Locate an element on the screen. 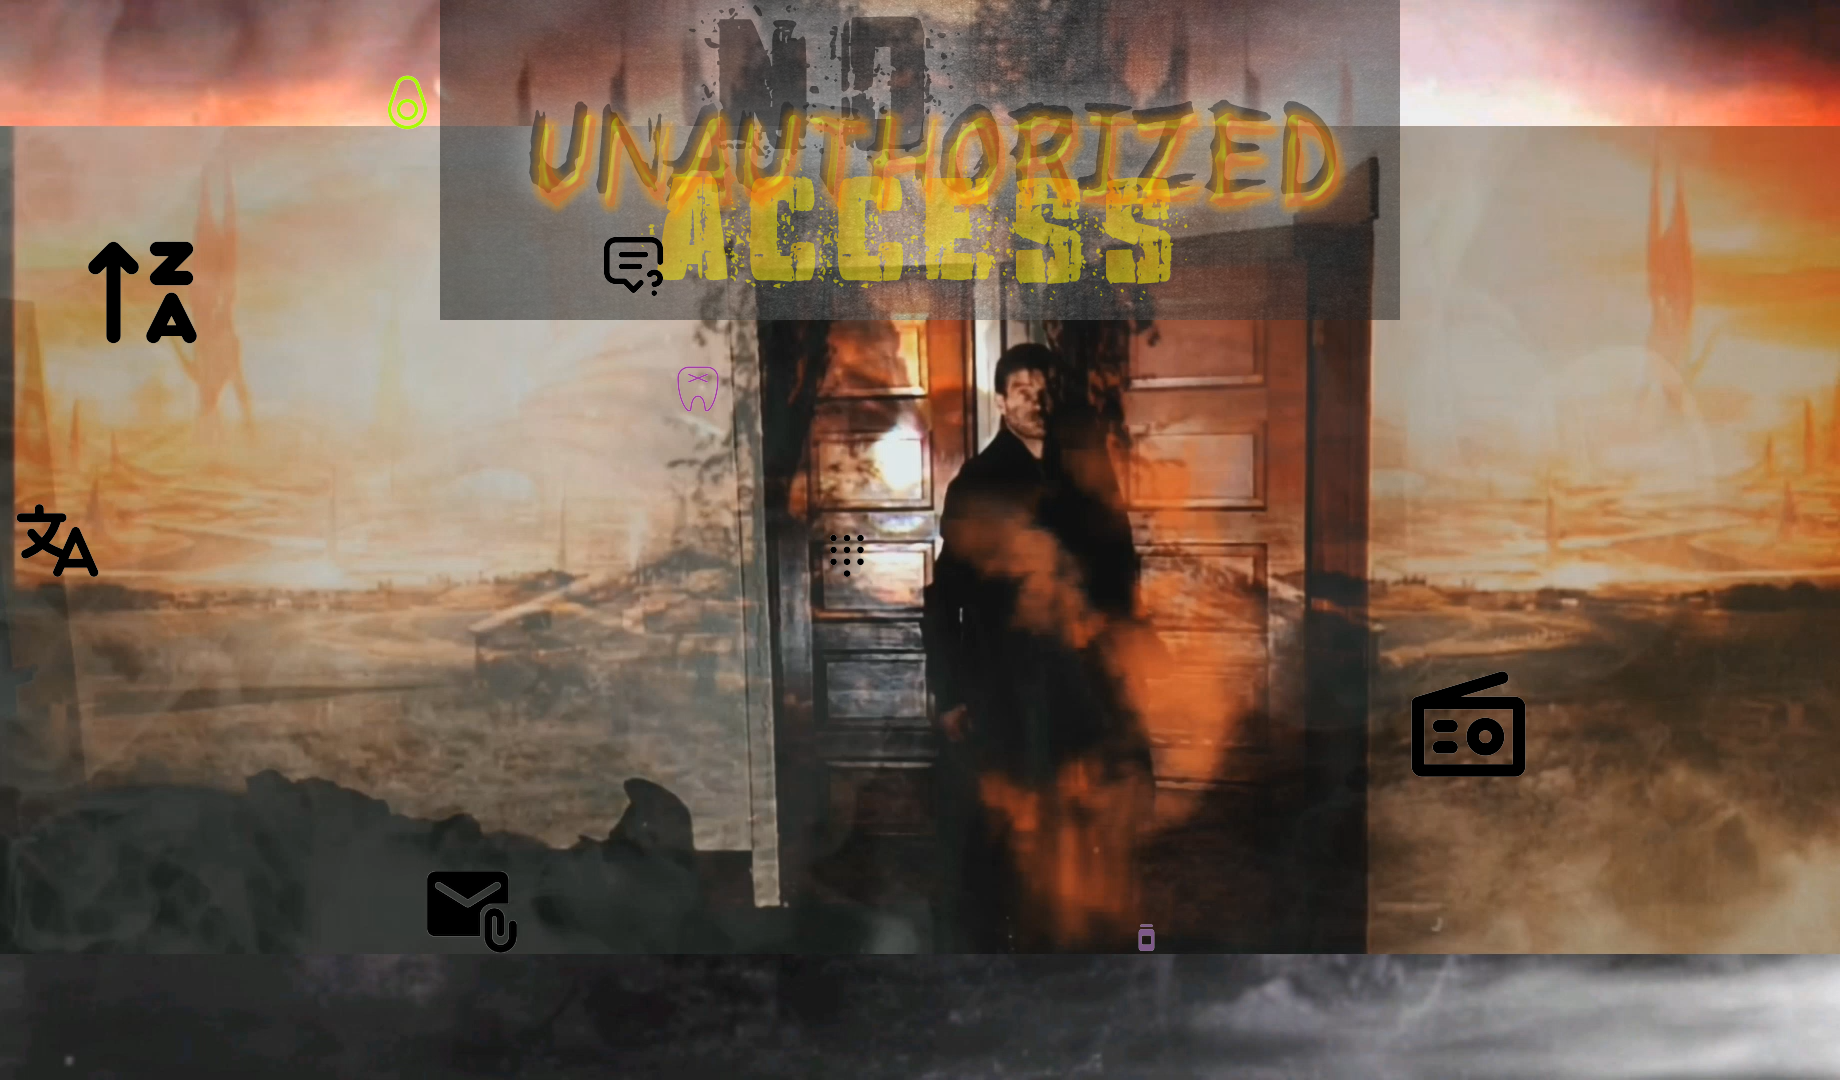  access dental or oral health features is located at coordinates (698, 389).